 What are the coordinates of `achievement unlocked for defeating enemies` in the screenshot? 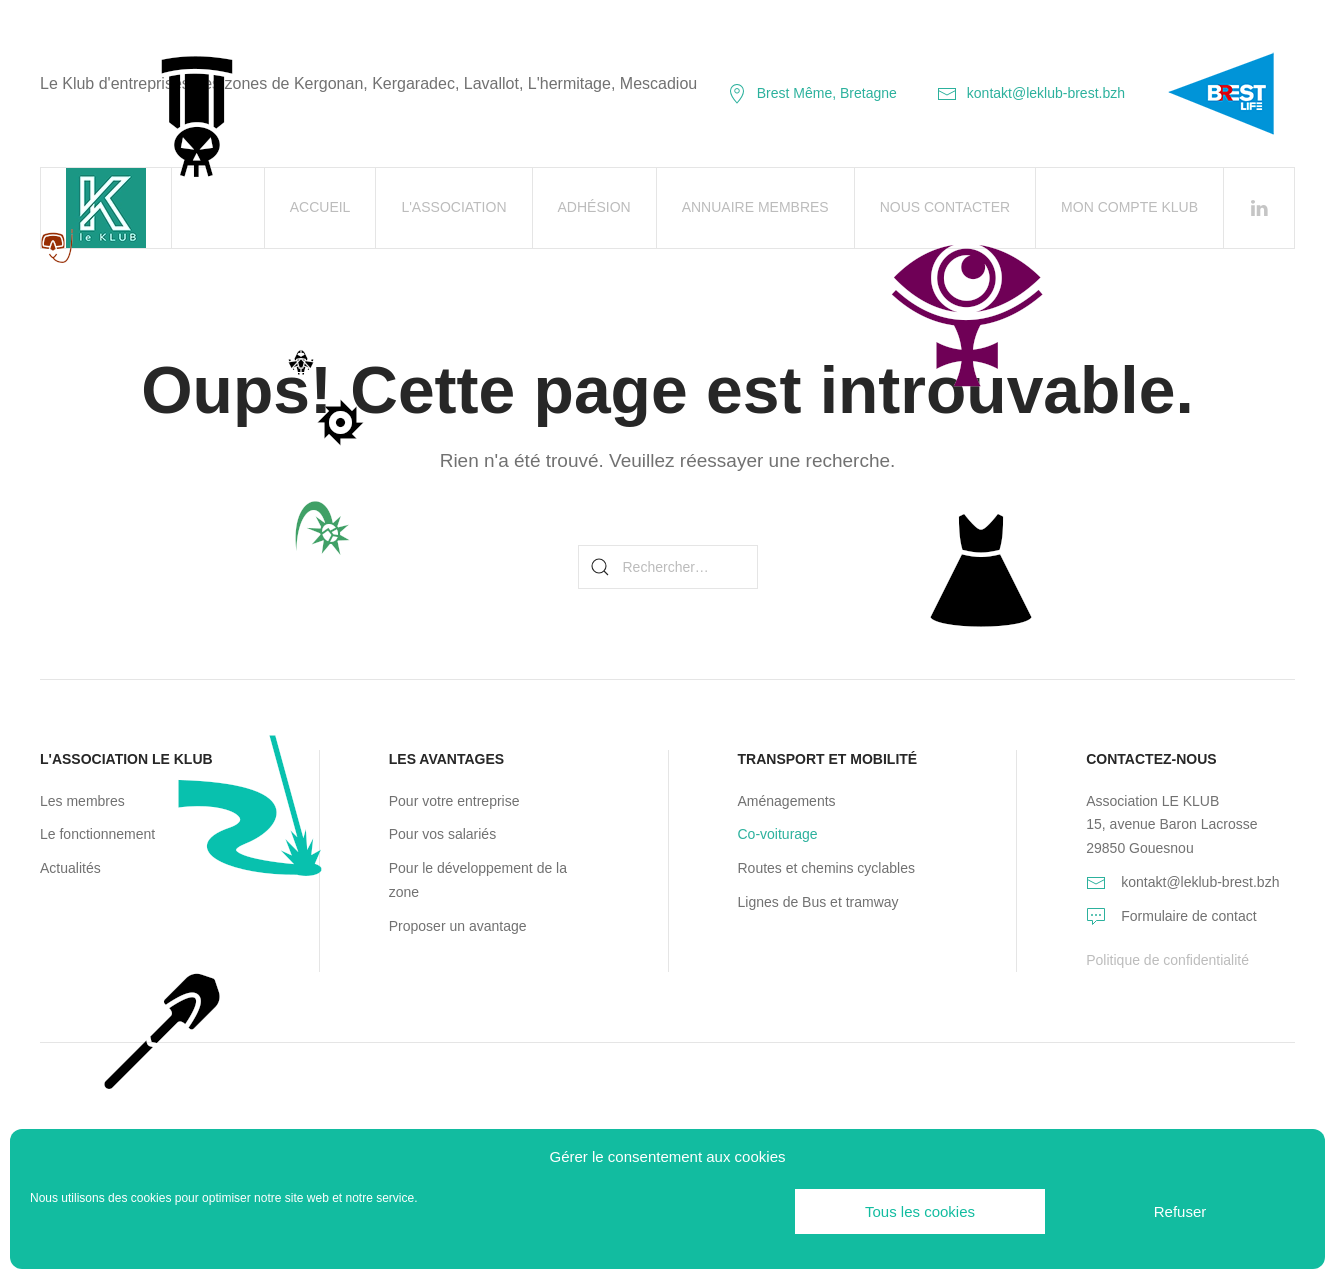 It's located at (197, 116).